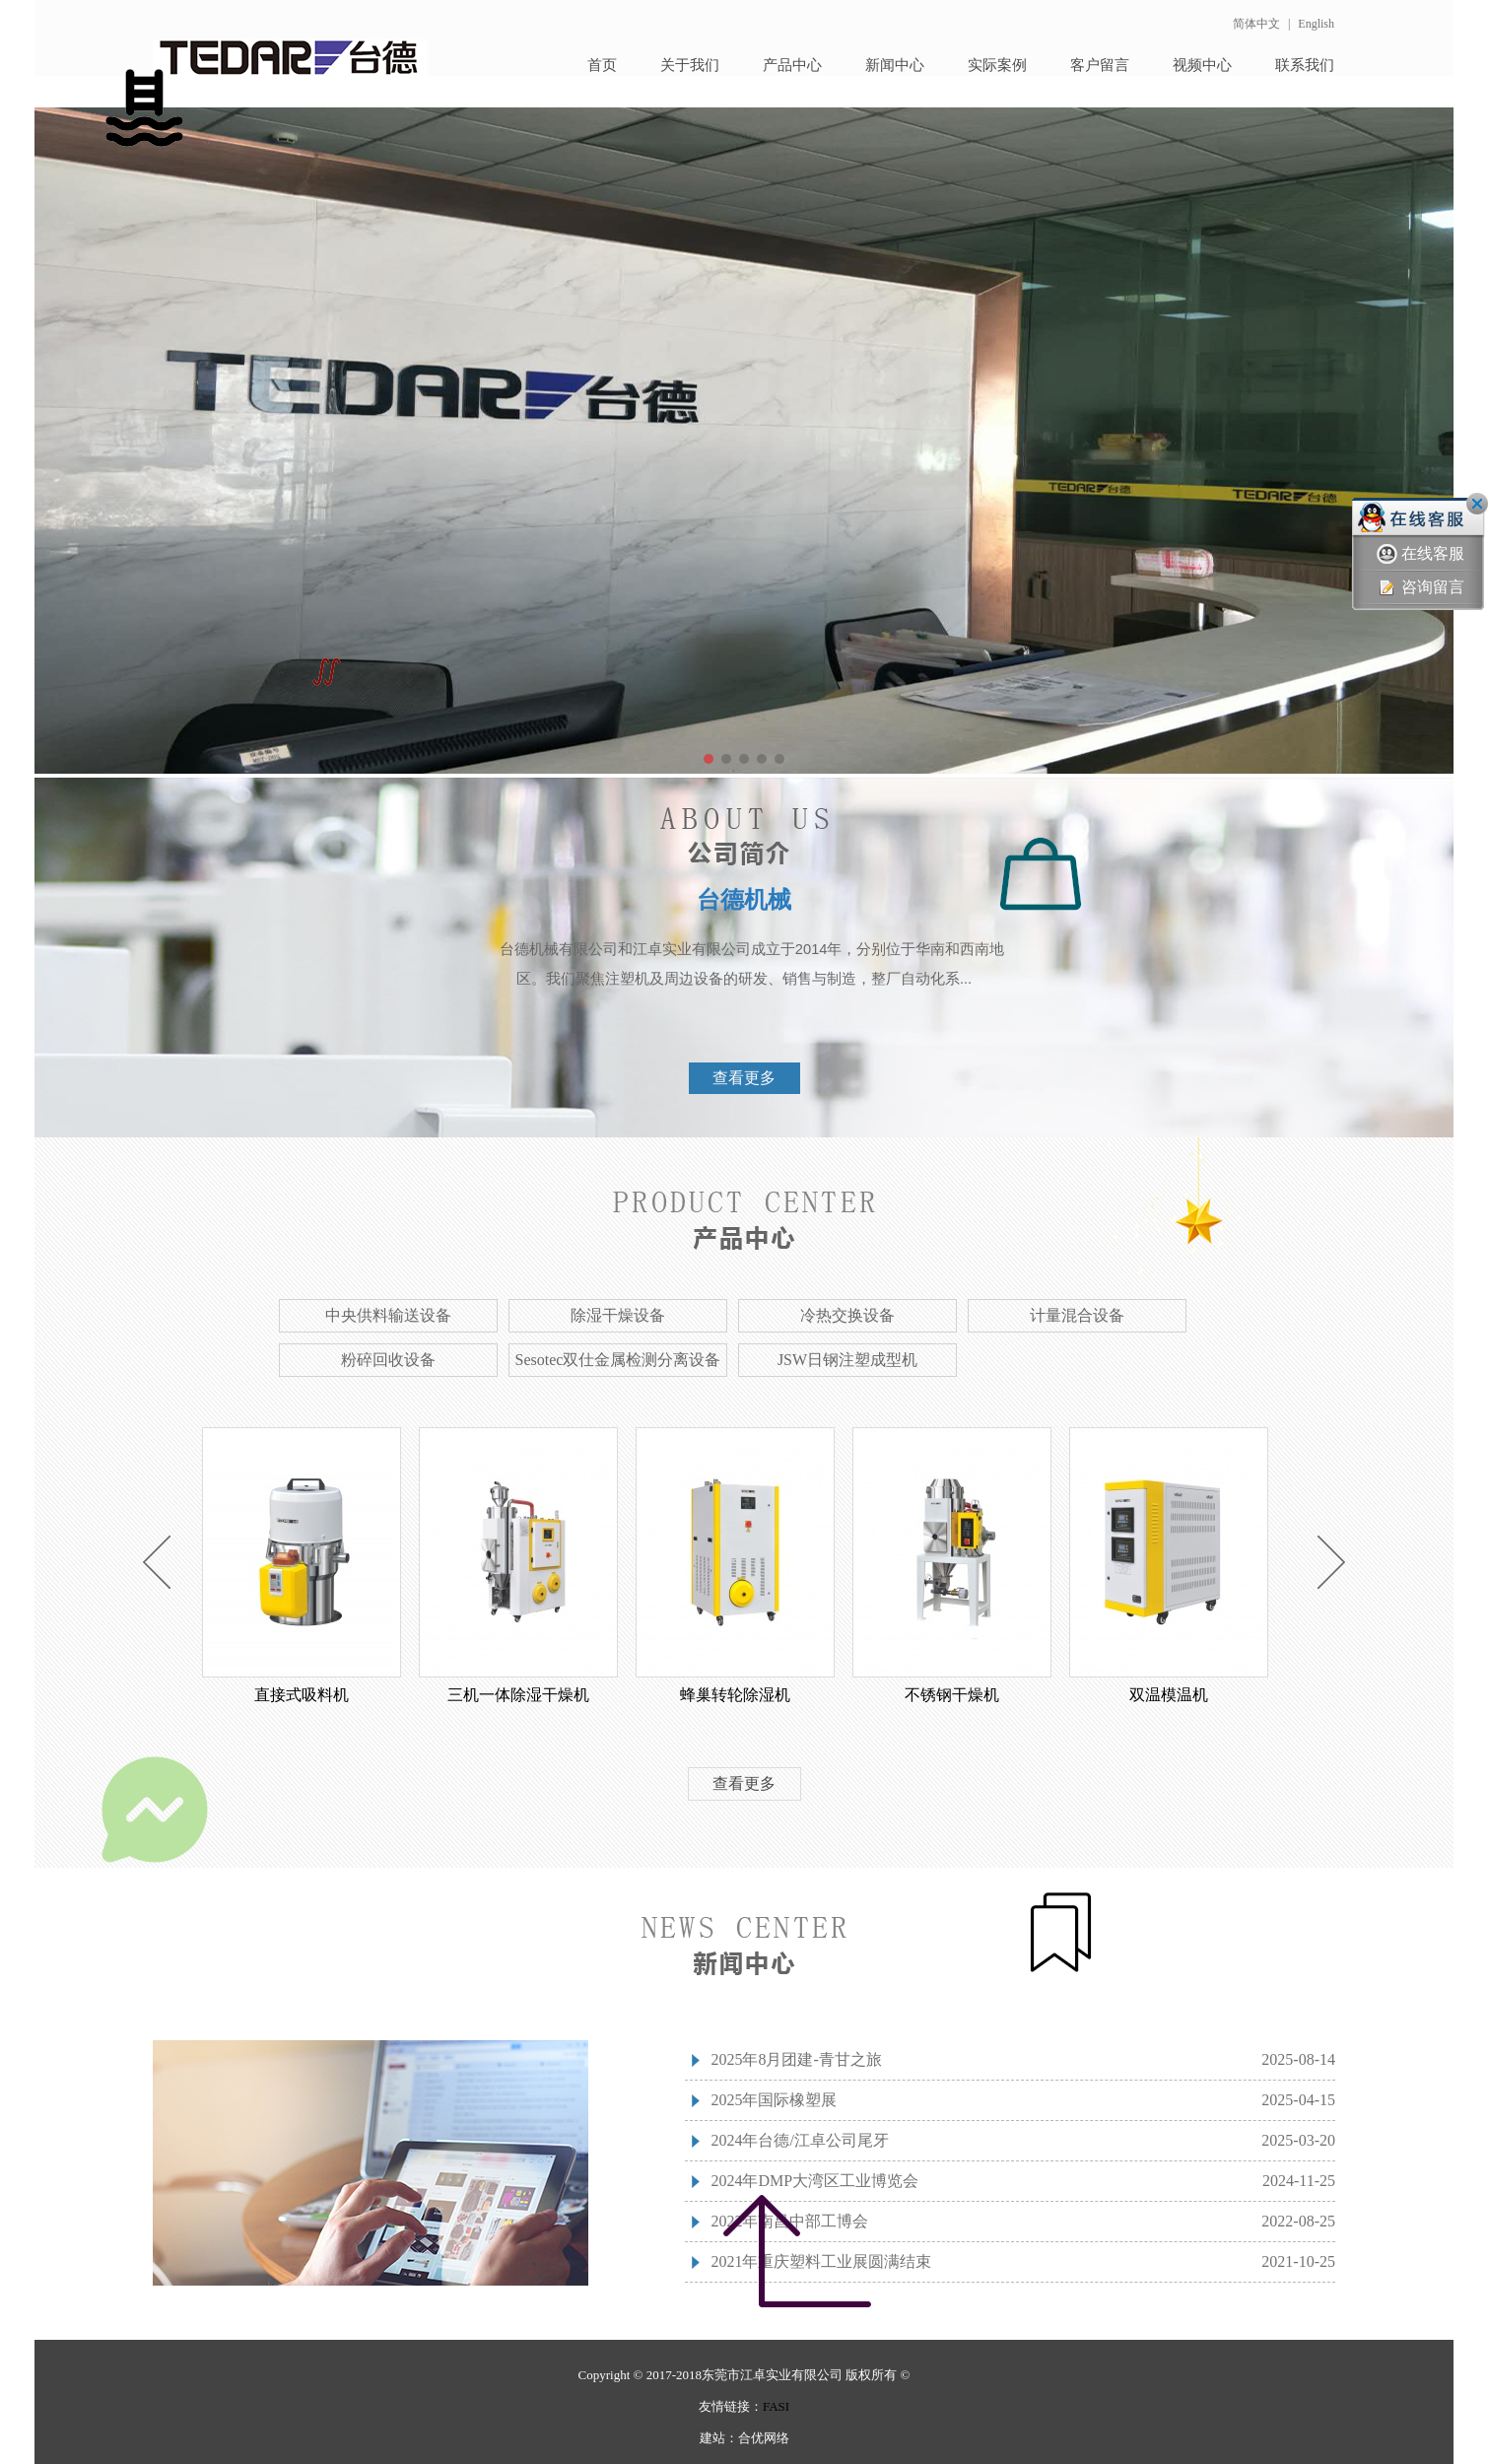 Image resolution: width=1488 pixels, height=2464 pixels. What do you see at coordinates (144, 107) in the screenshot?
I see `indicates swimming pool amenity available` at bounding box center [144, 107].